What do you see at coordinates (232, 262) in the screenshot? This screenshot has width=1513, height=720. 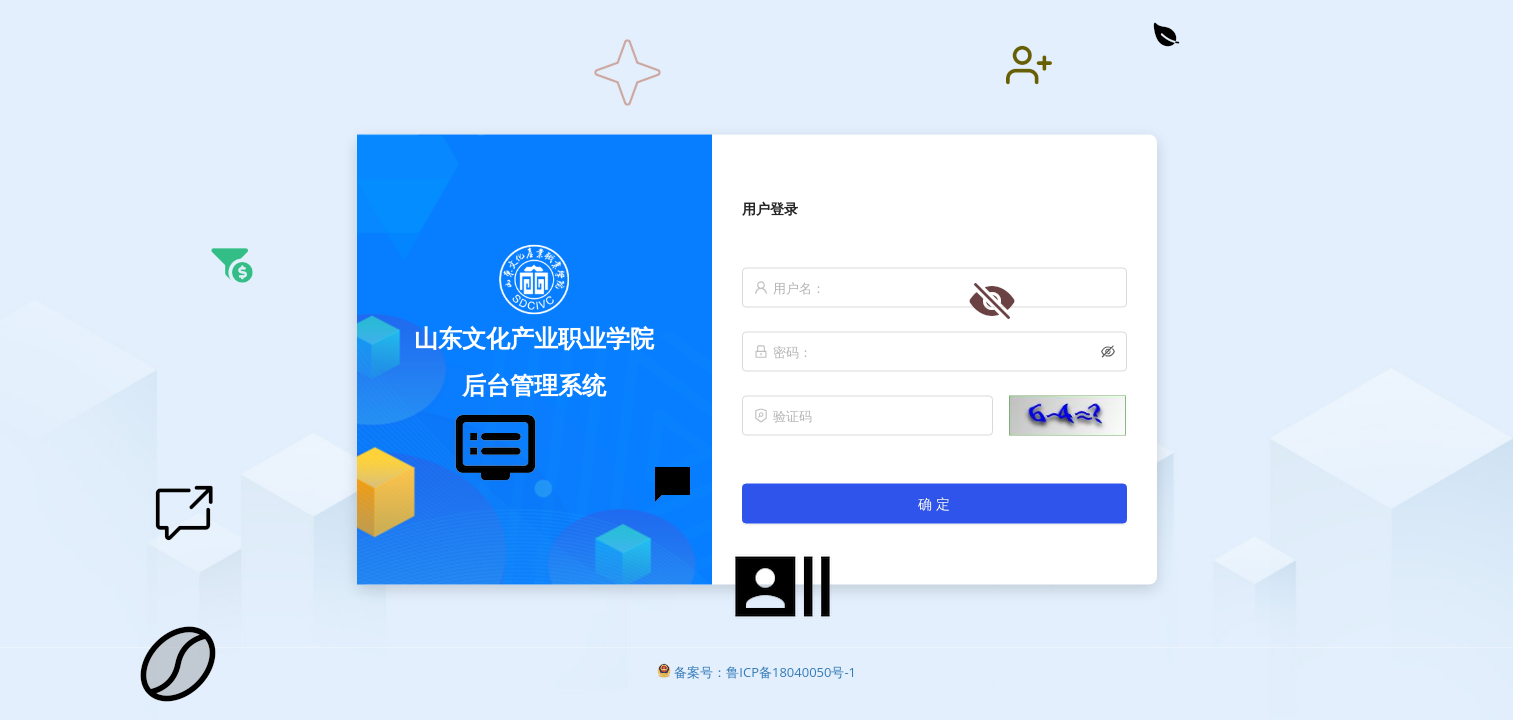 I see `filter results by price or cost` at bounding box center [232, 262].